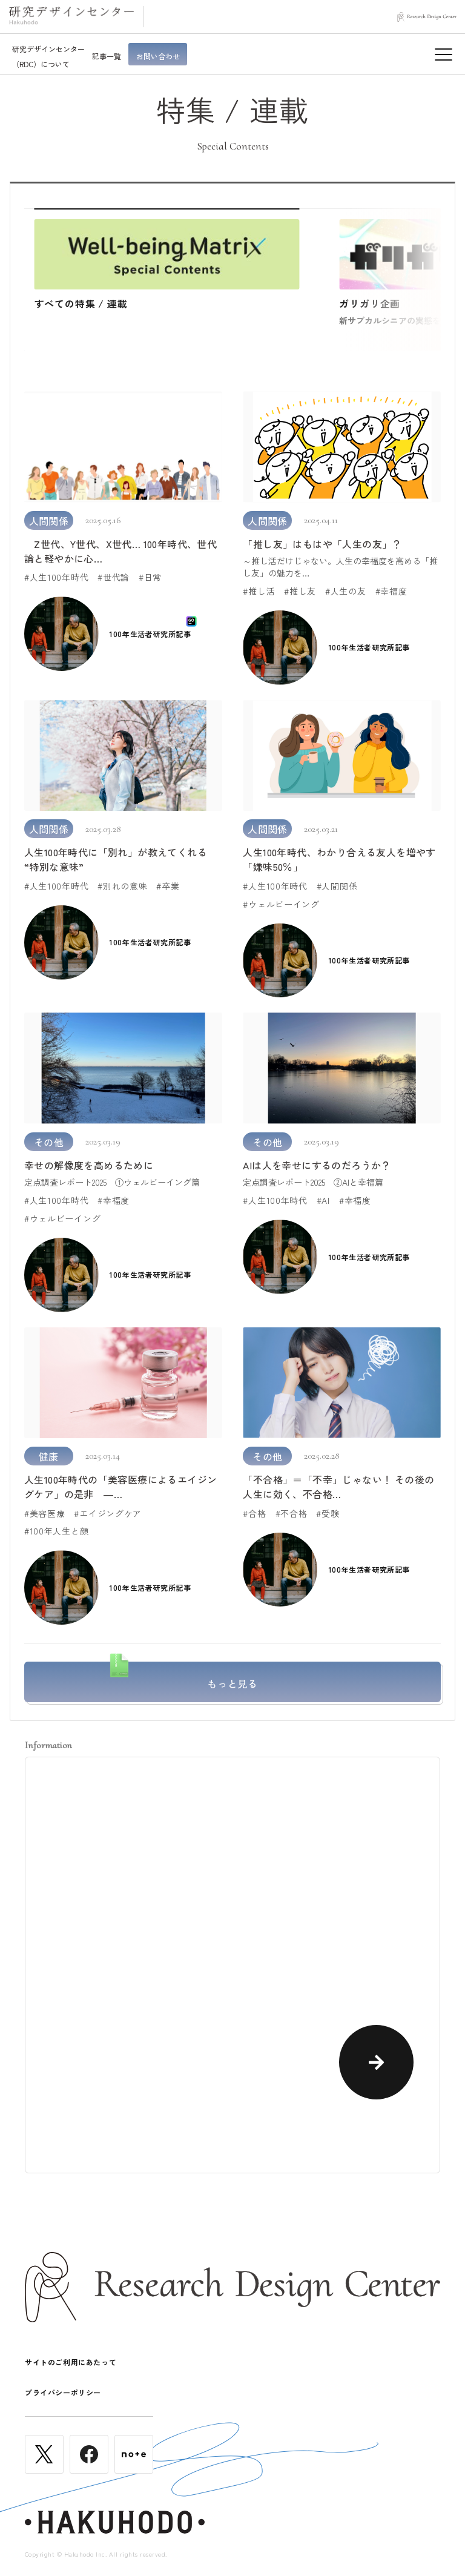 The image size is (465, 2576). What do you see at coordinates (191, 621) in the screenshot?
I see `open GoLand IDE application` at bounding box center [191, 621].